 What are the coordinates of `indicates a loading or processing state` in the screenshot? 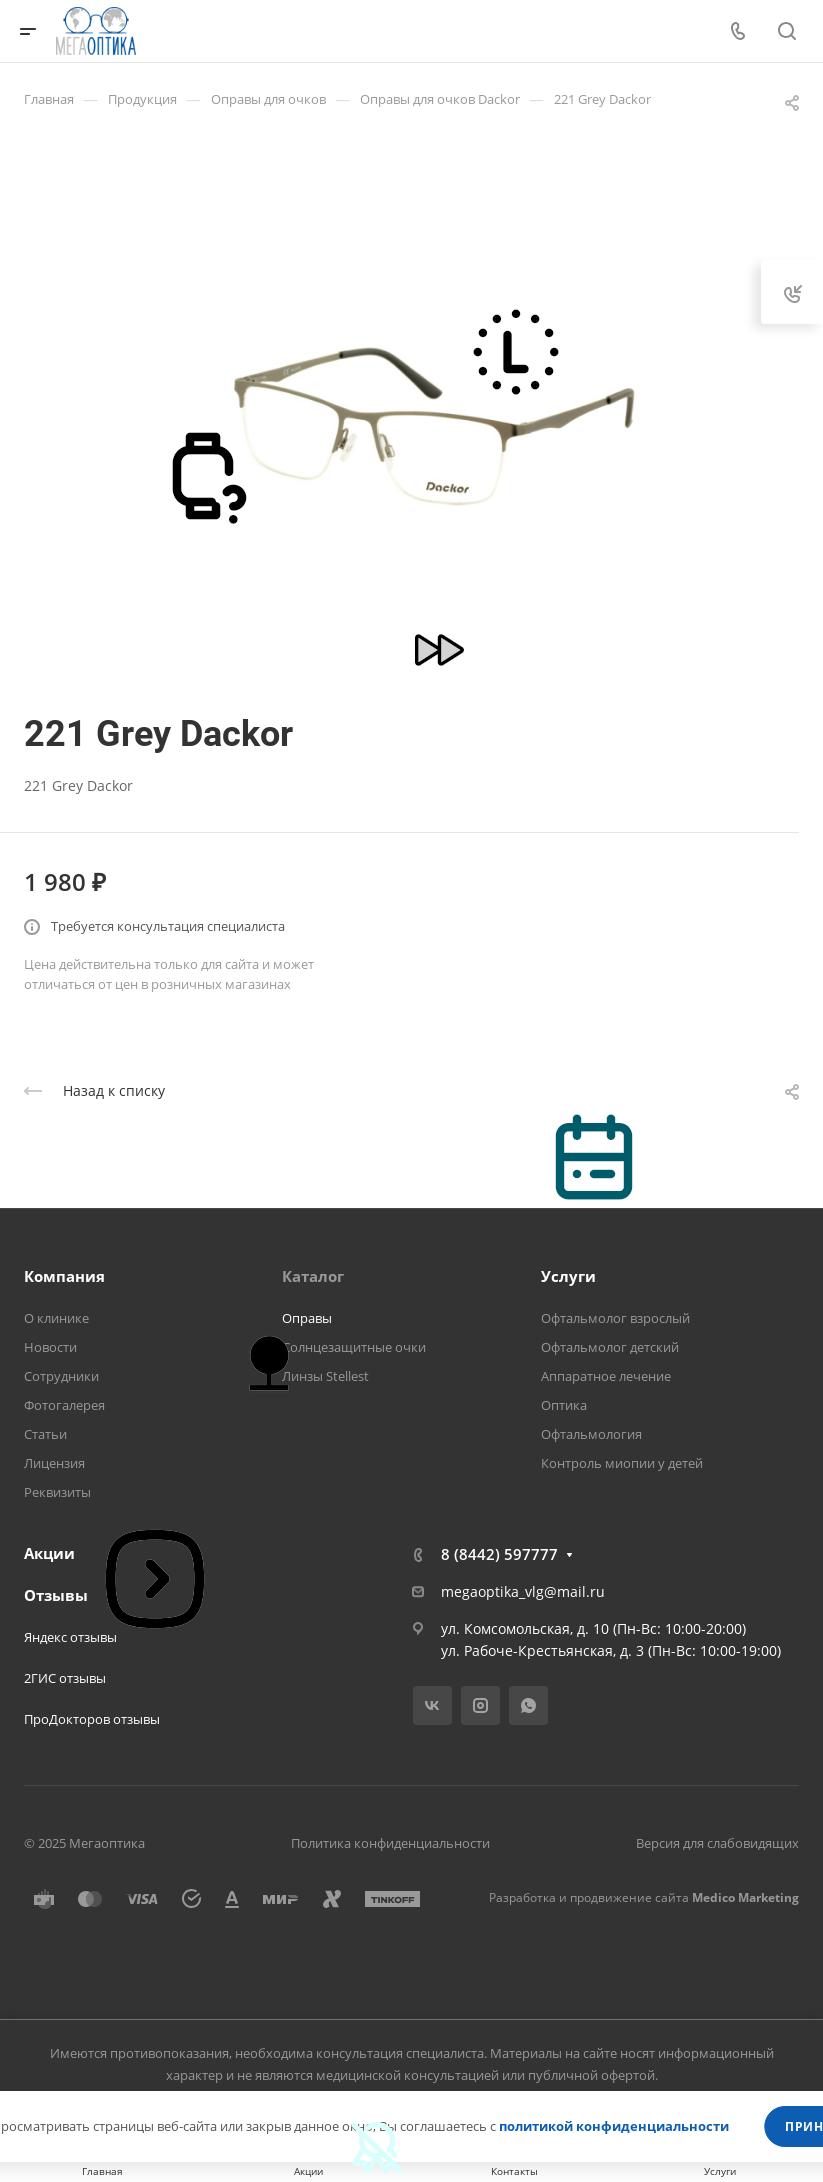 It's located at (516, 352).